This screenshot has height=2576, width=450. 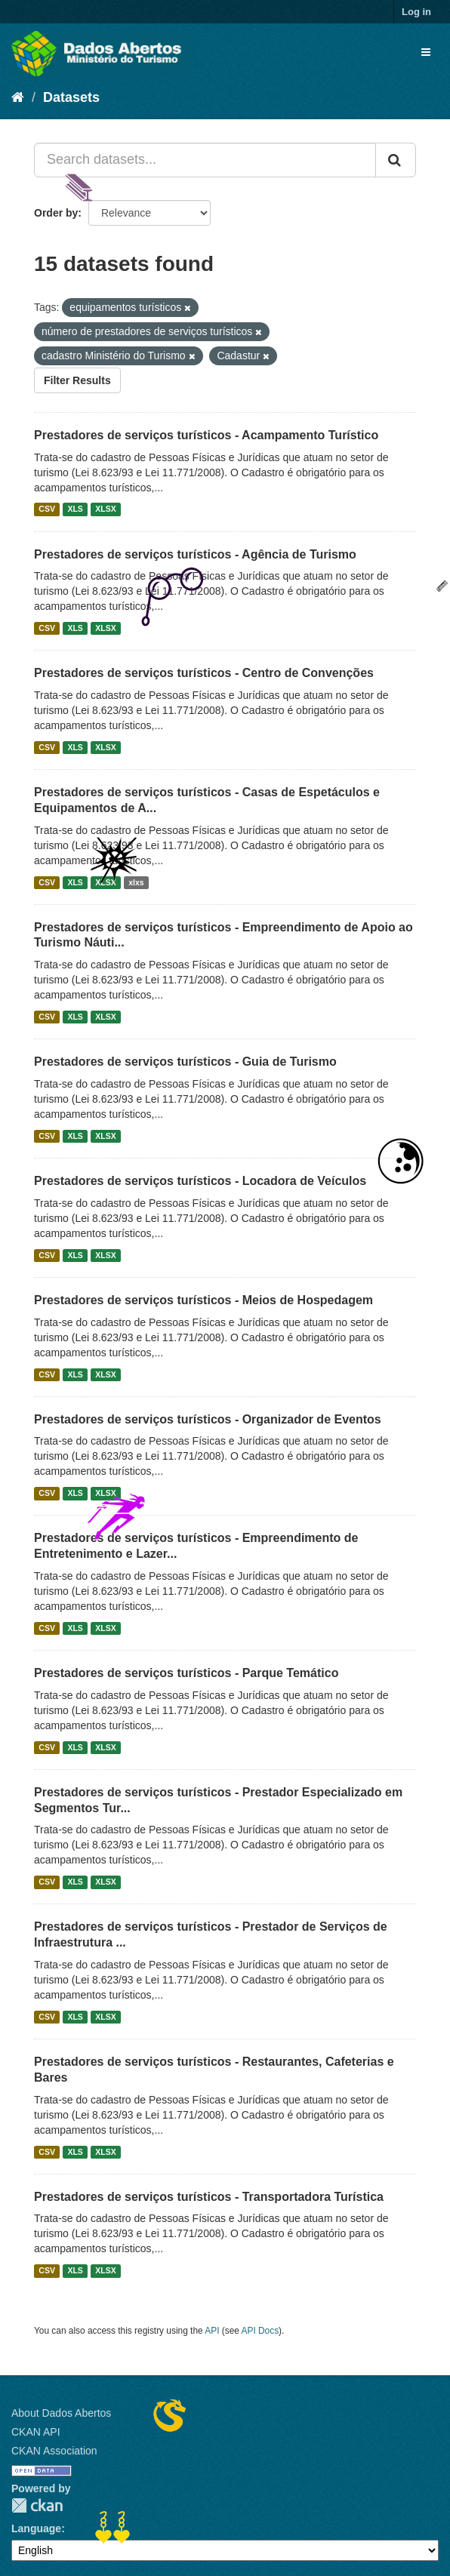 I want to click on select the 8-ball in a pool or billiards game, so click(x=400, y=1161).